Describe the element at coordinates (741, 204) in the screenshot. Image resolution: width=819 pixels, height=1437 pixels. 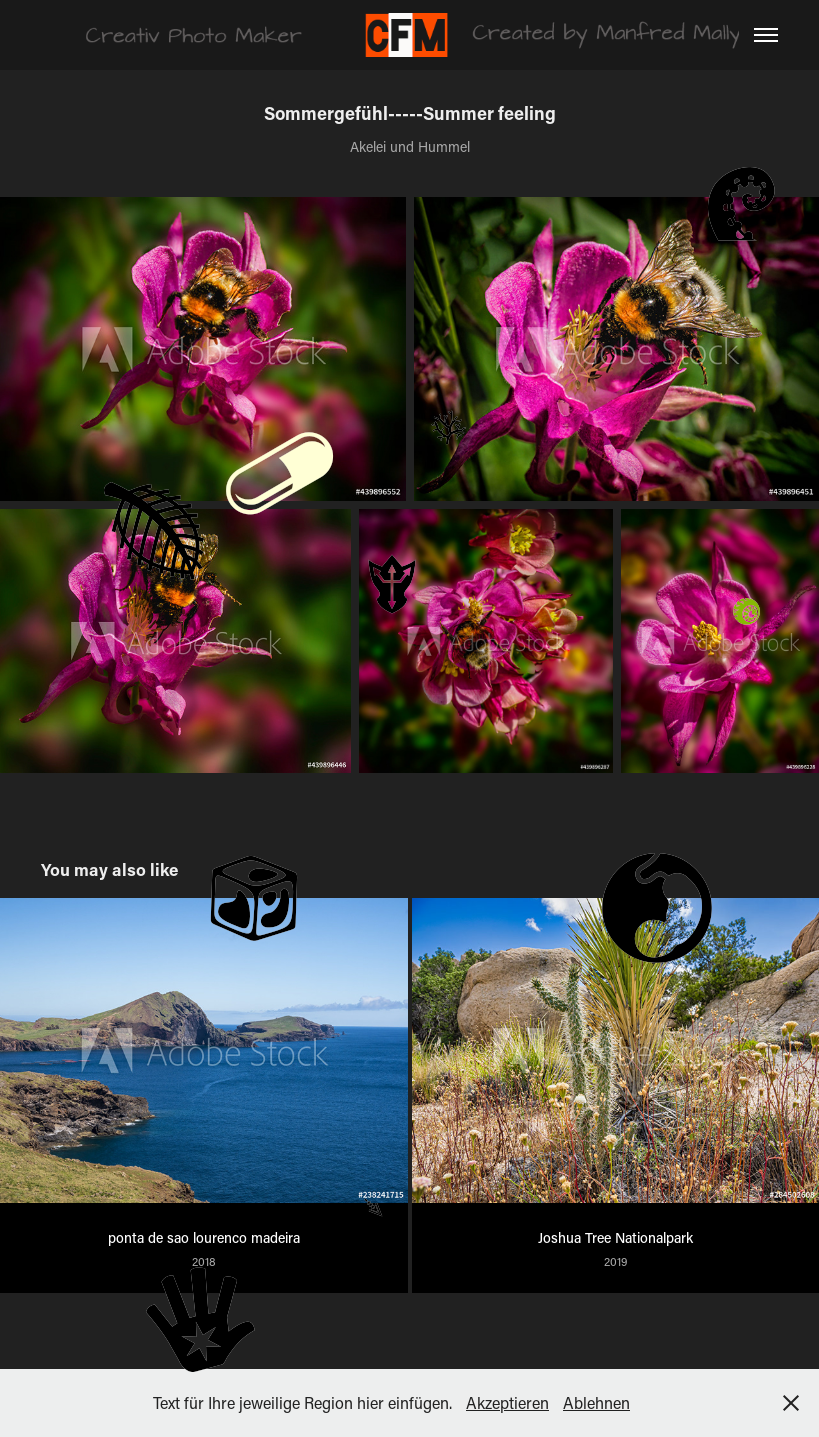
I see `indicates a sea creature or ocean-themed game element` at that location.